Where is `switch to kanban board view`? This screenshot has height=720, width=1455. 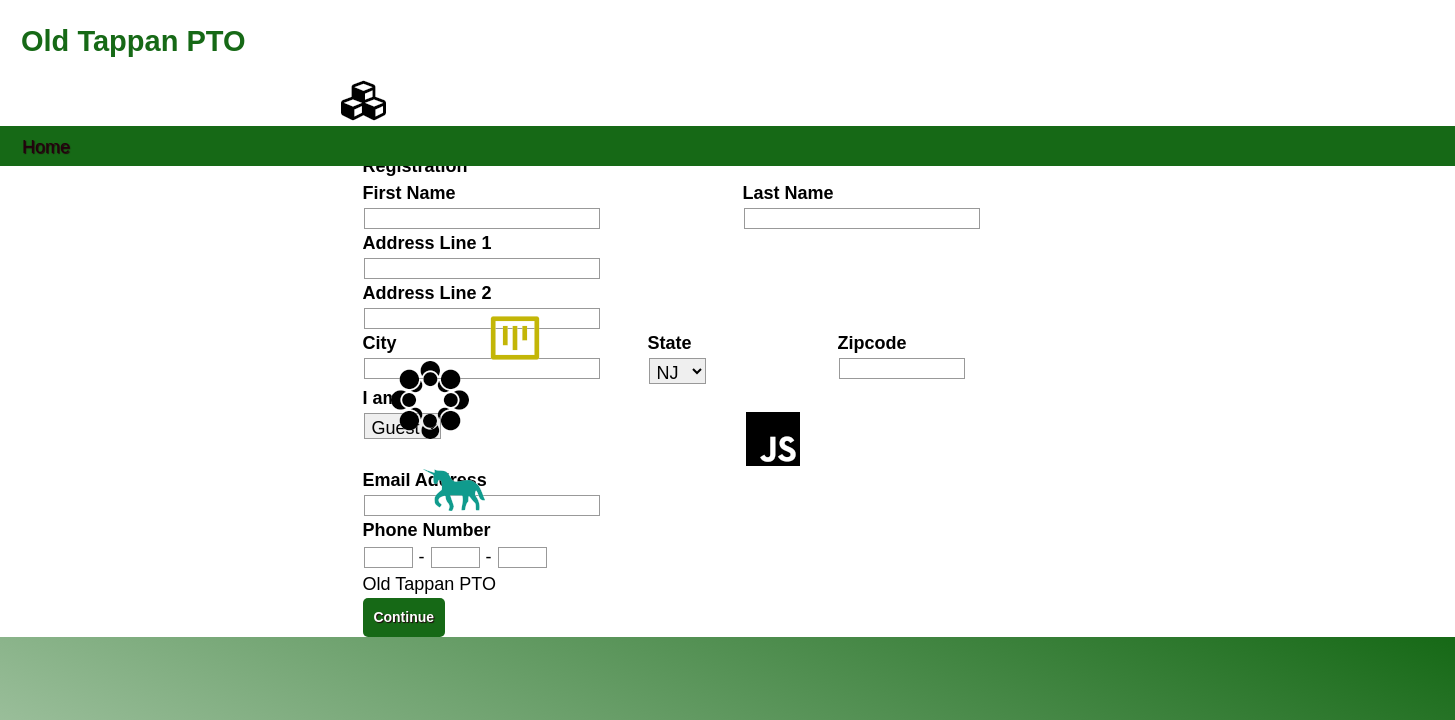 switch to kanban board view is located at coordinates (515, 338).